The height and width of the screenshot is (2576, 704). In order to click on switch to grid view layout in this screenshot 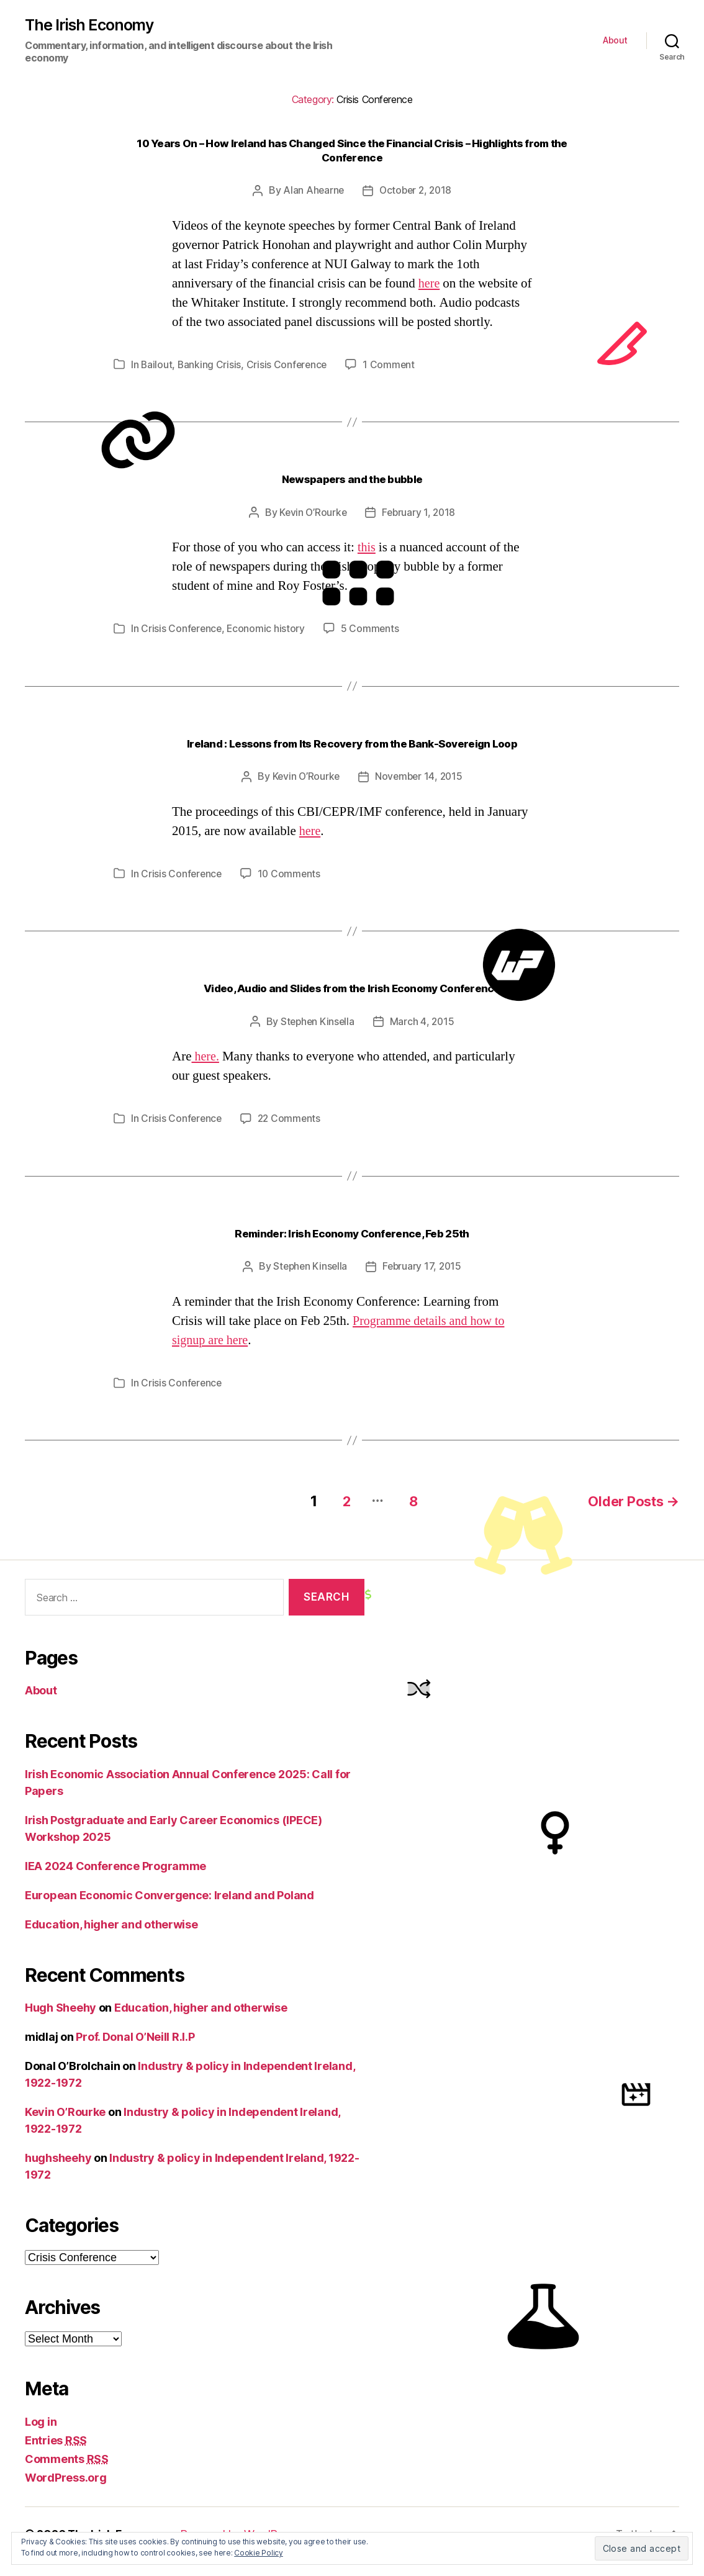, I will do `click(358, 583)`.